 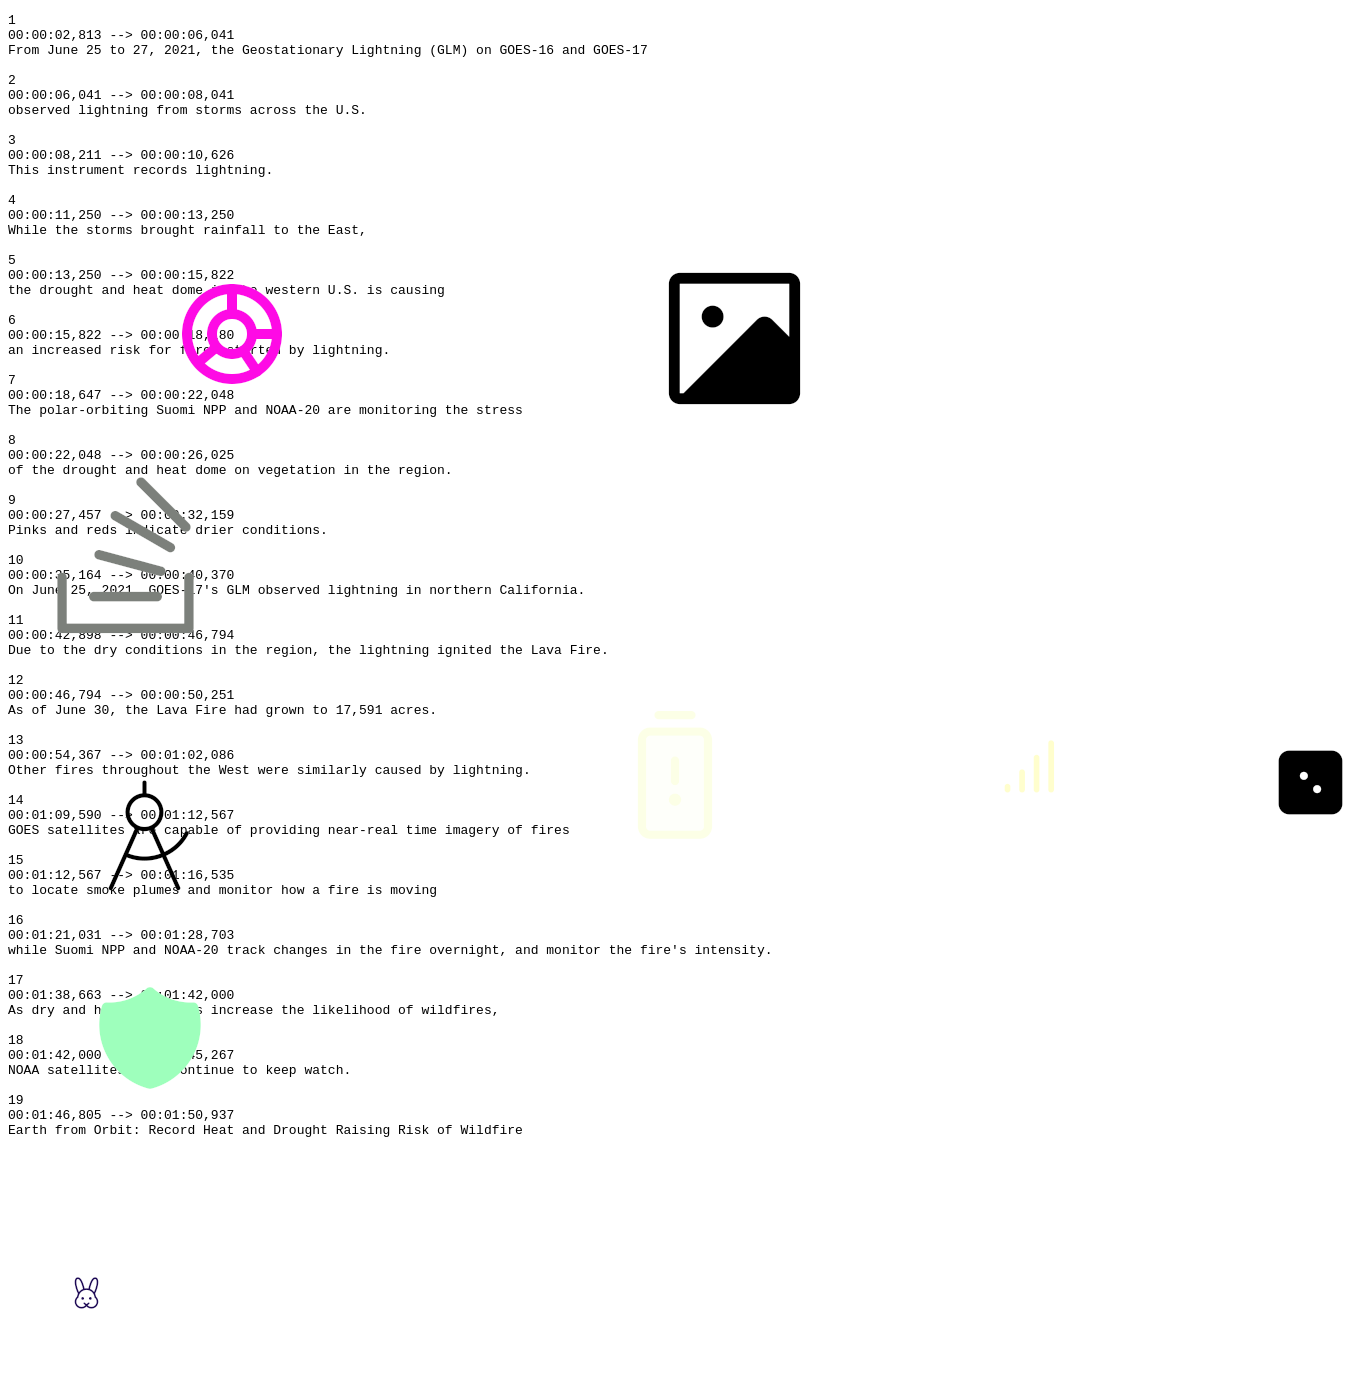 What do you see at coordinates (86, 1293) in the screenshot?
I see `access pet or animal-related features` at bounding box center [86, 1293].